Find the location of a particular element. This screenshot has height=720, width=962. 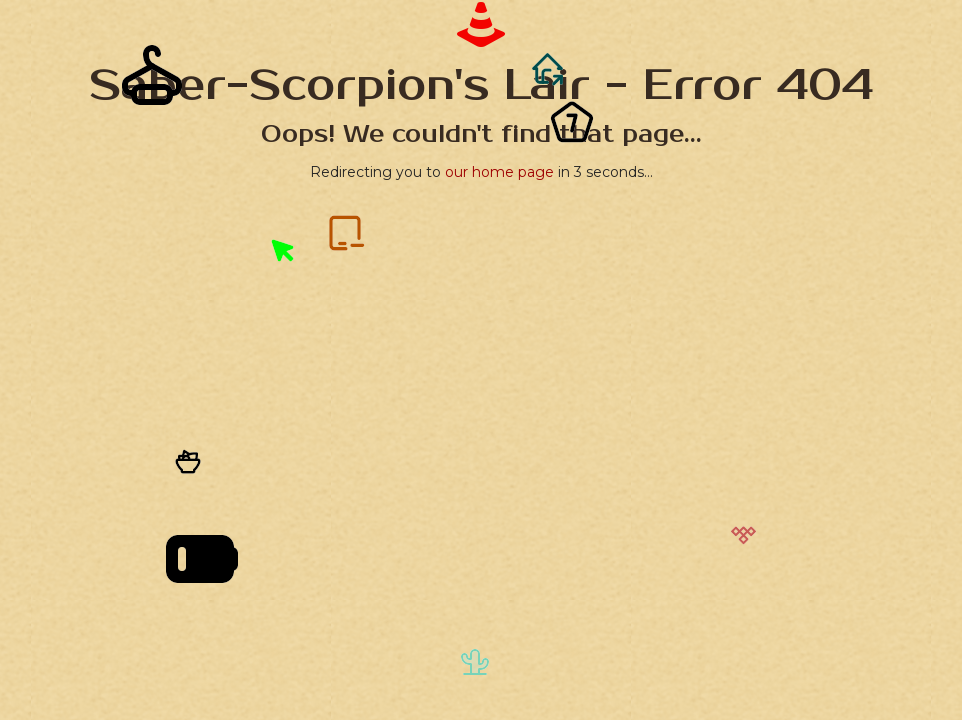

indicates desert or arid climate theme is located at coordinates (475, 663).